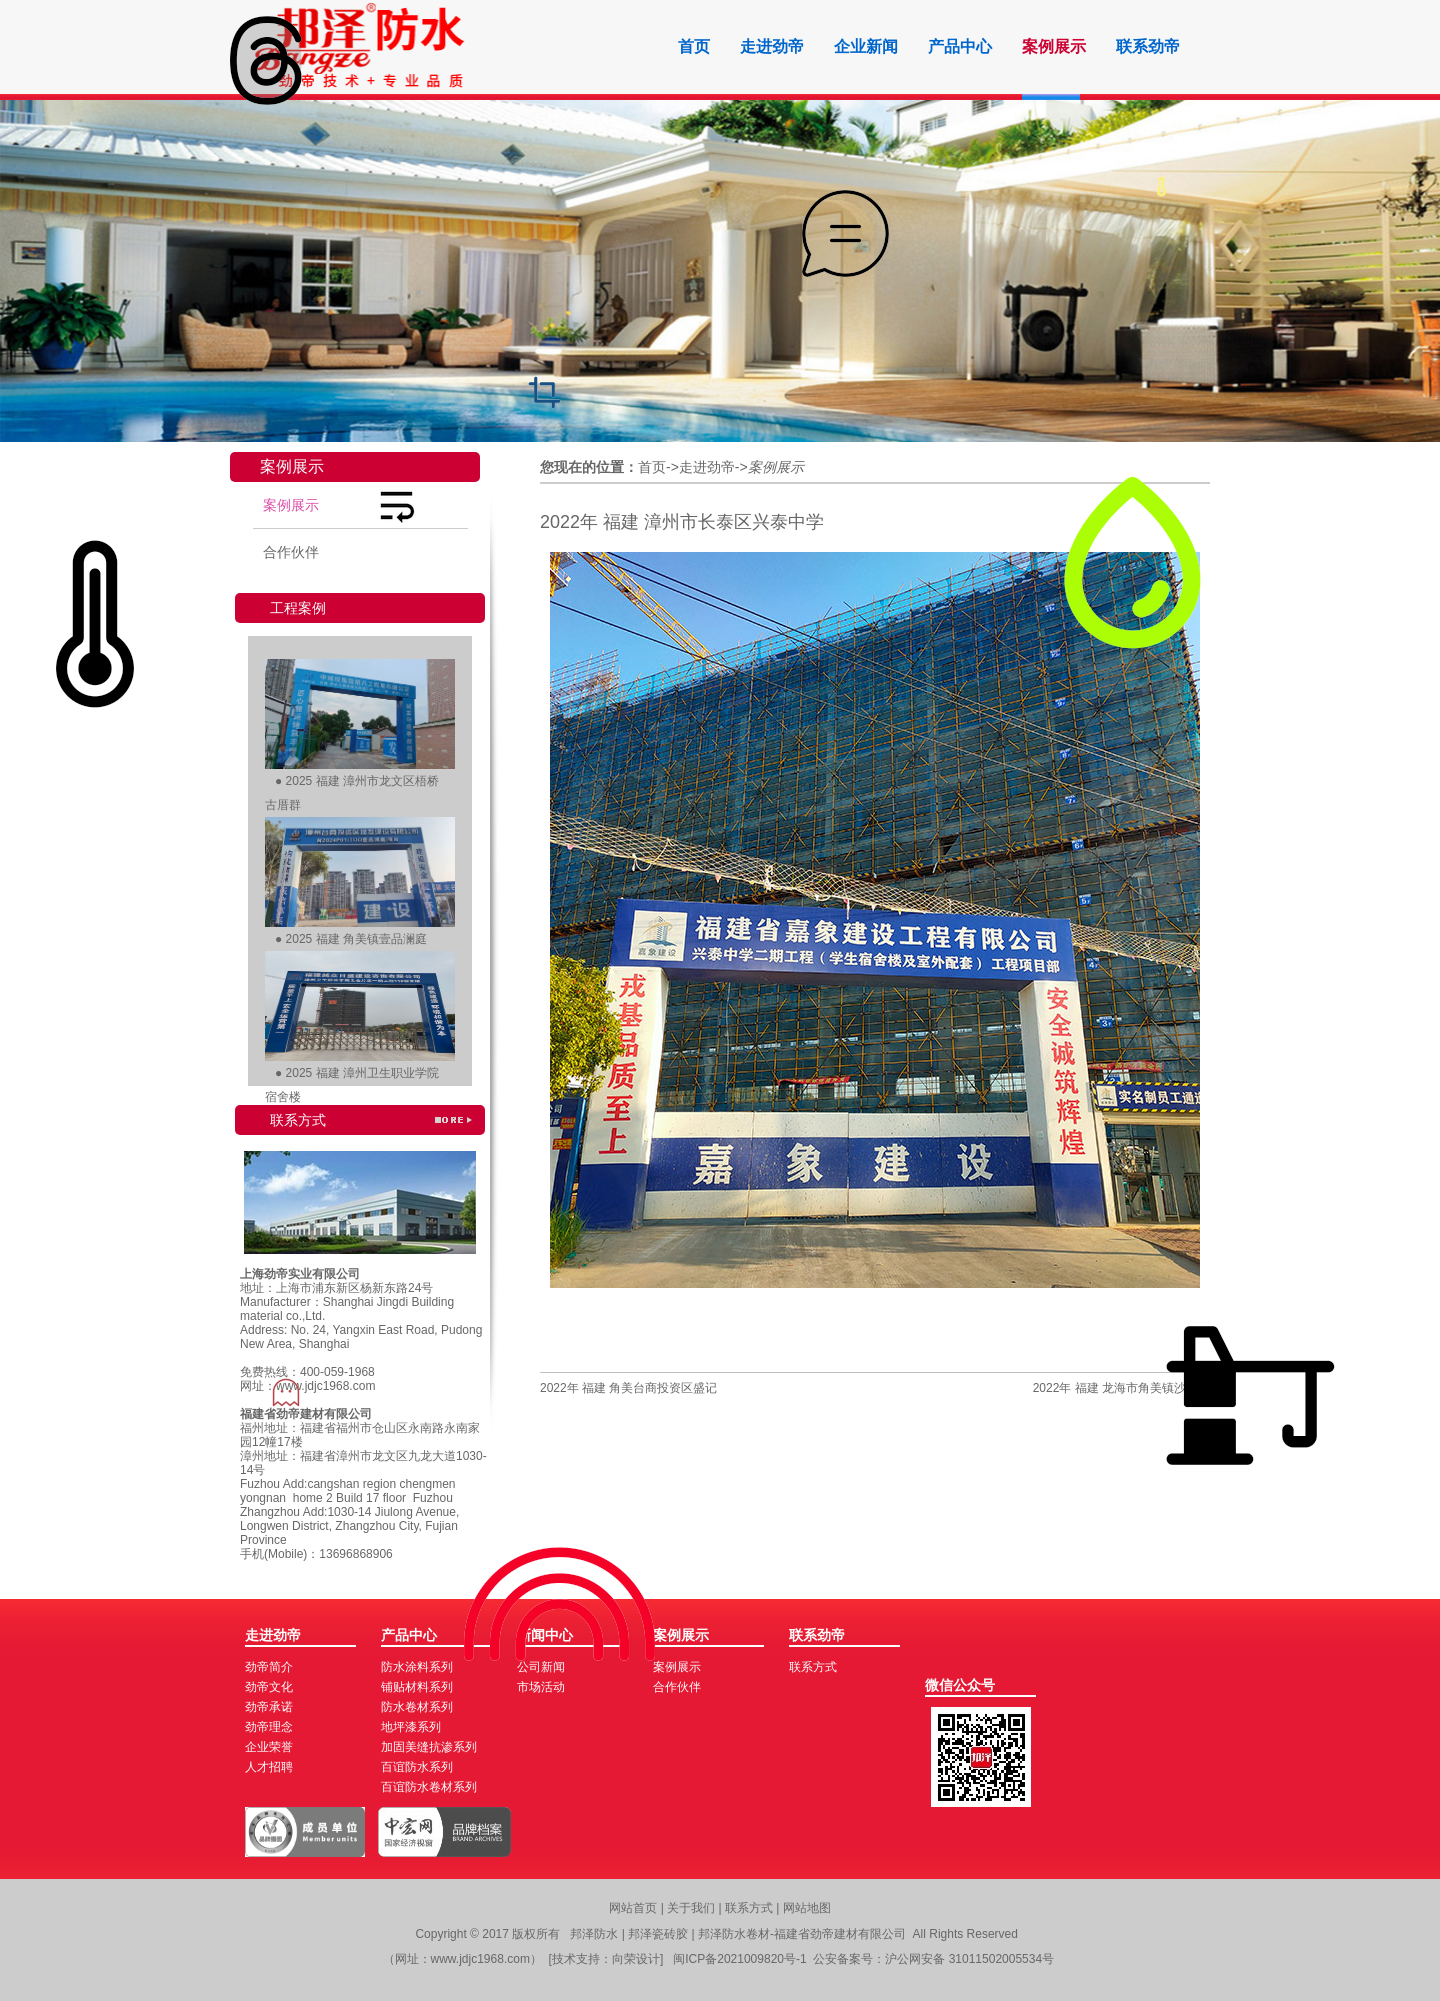 This screenshot has width=1440, height=2001. What do you see at coordinates (1247, 1395) in the screenshot?
I see `access construction or building management tools` at bounding box center [1247, 1395].